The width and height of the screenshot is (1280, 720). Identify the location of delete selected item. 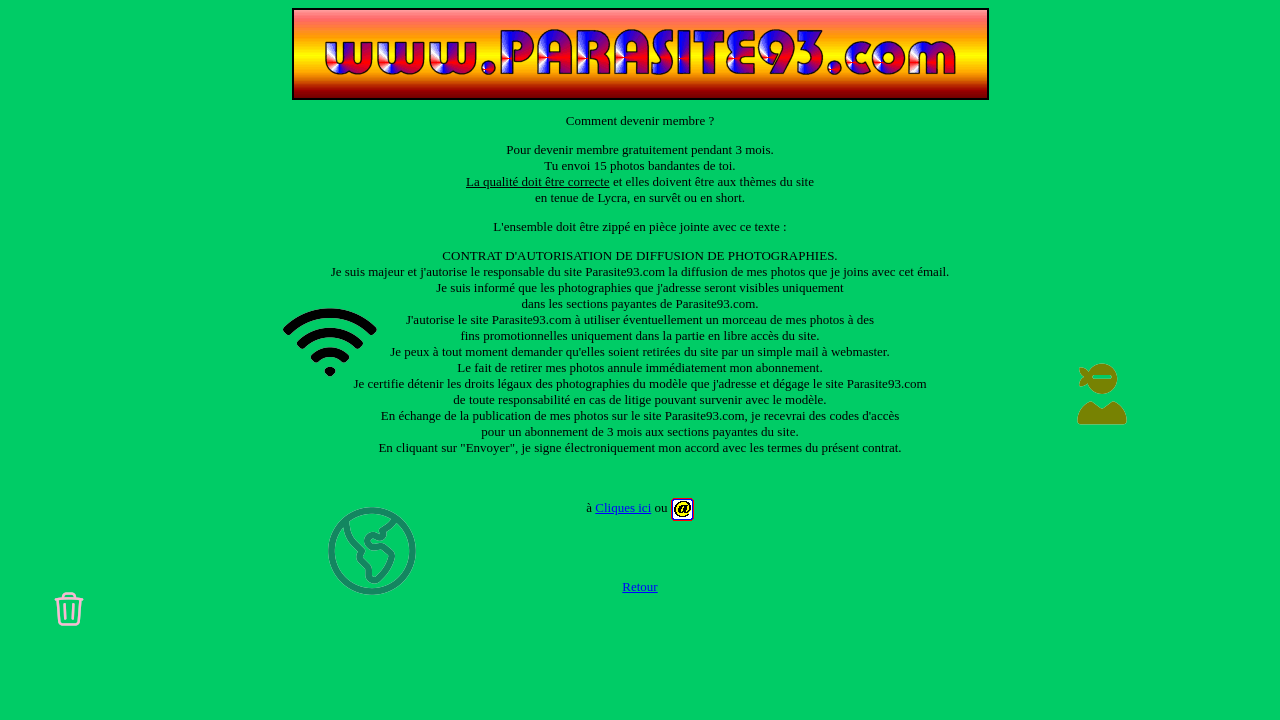
(69, 609).